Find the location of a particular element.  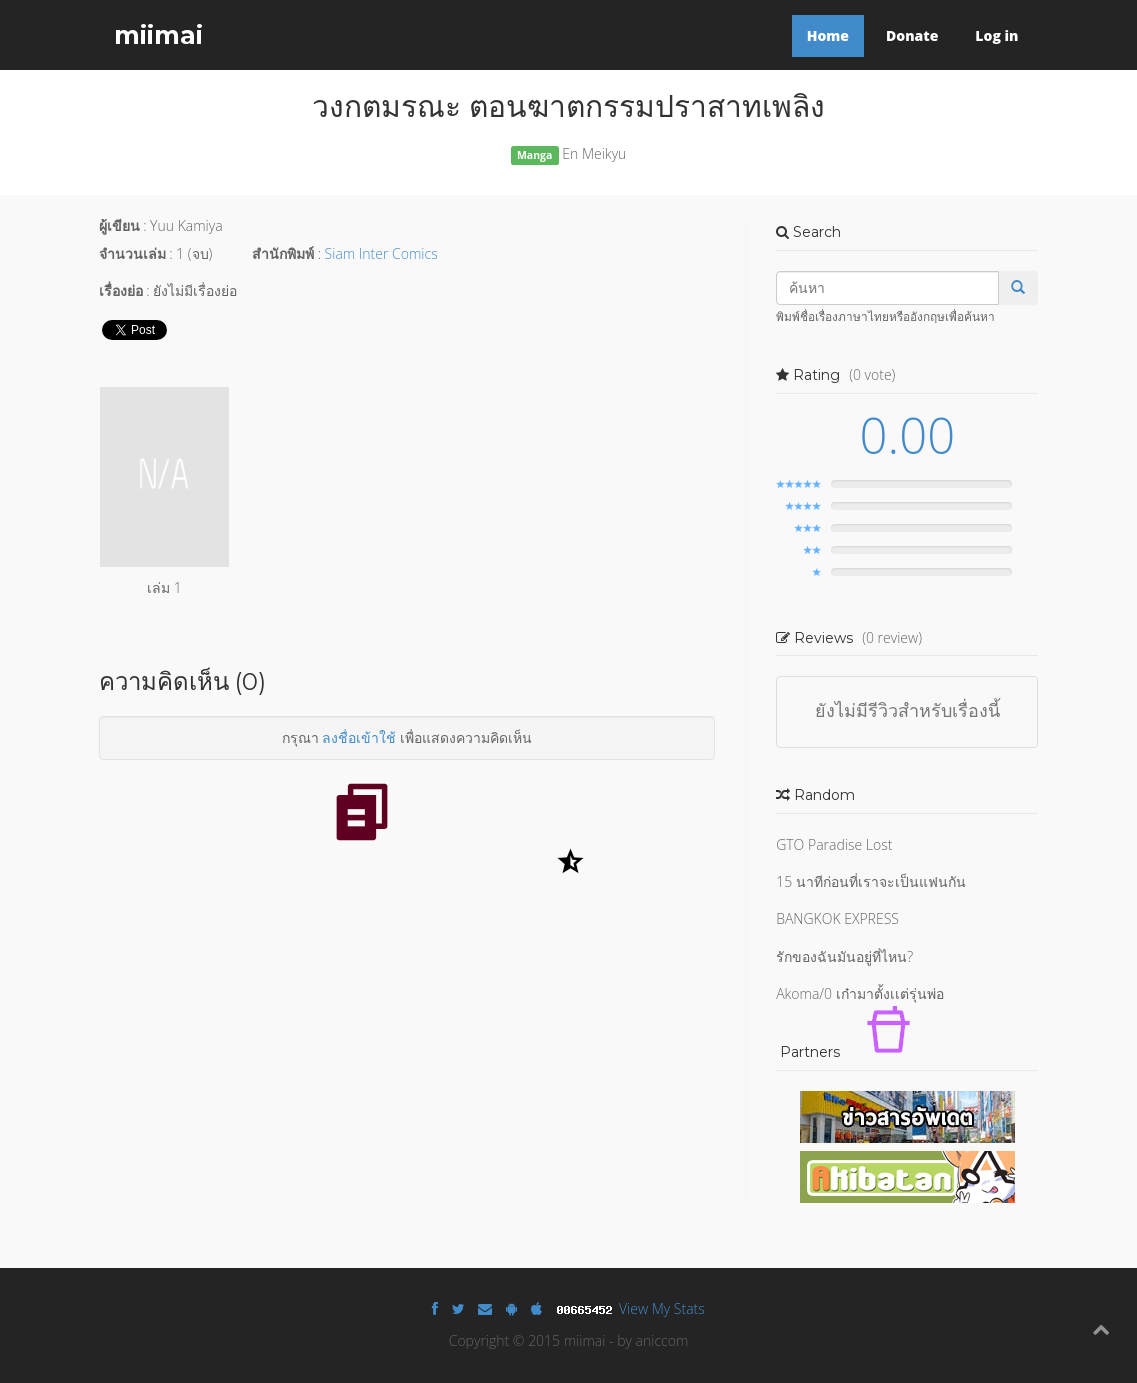

copy file to clipboard is located at coordinates (362, 812).